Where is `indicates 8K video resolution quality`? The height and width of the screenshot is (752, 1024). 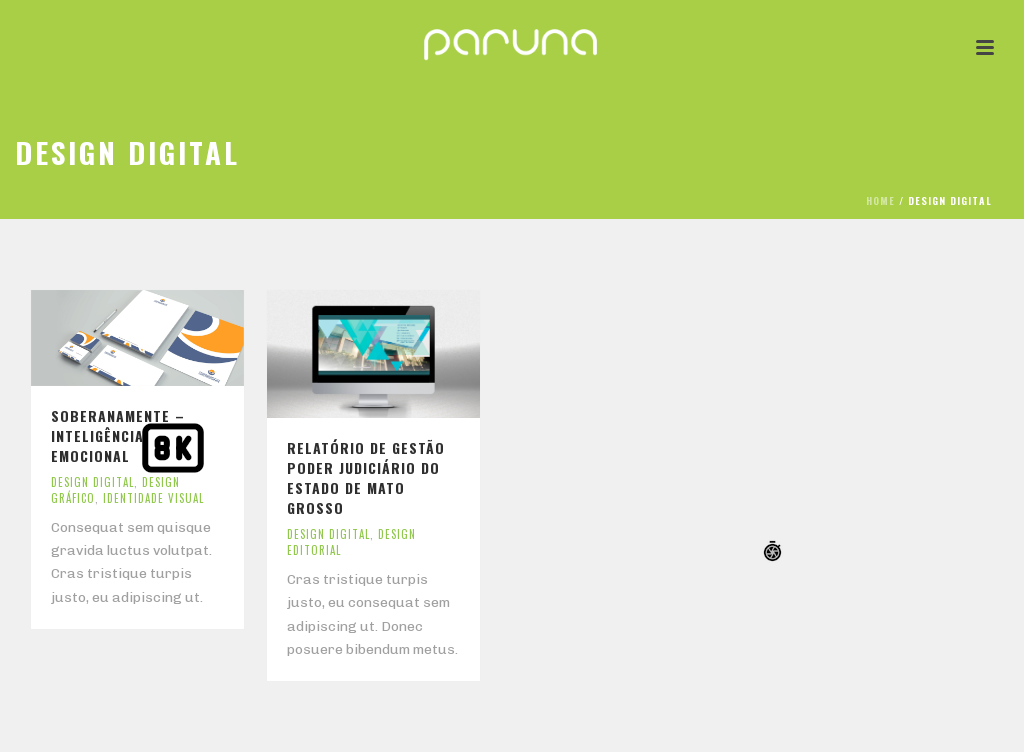 indicates 8K video resolution quality is located at coordinates (173, 448).